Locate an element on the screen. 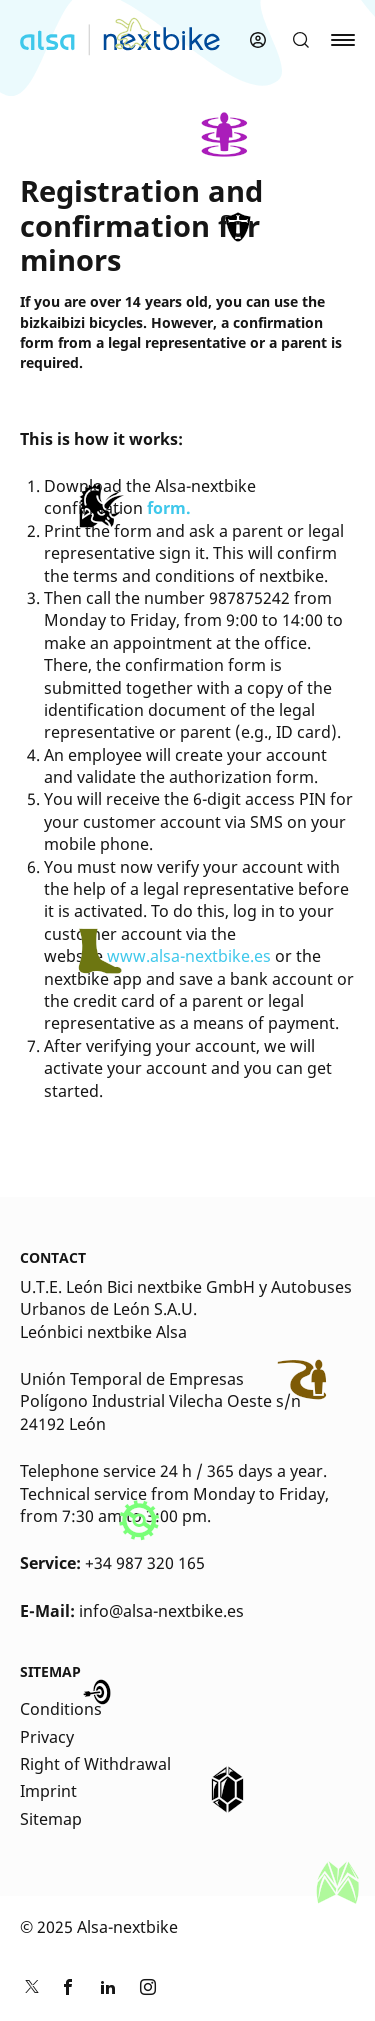 Image resolution: width=375 pixels, height=2021 pixels. slime or goo enemy in a game interface is located at coordinates (132, 33).